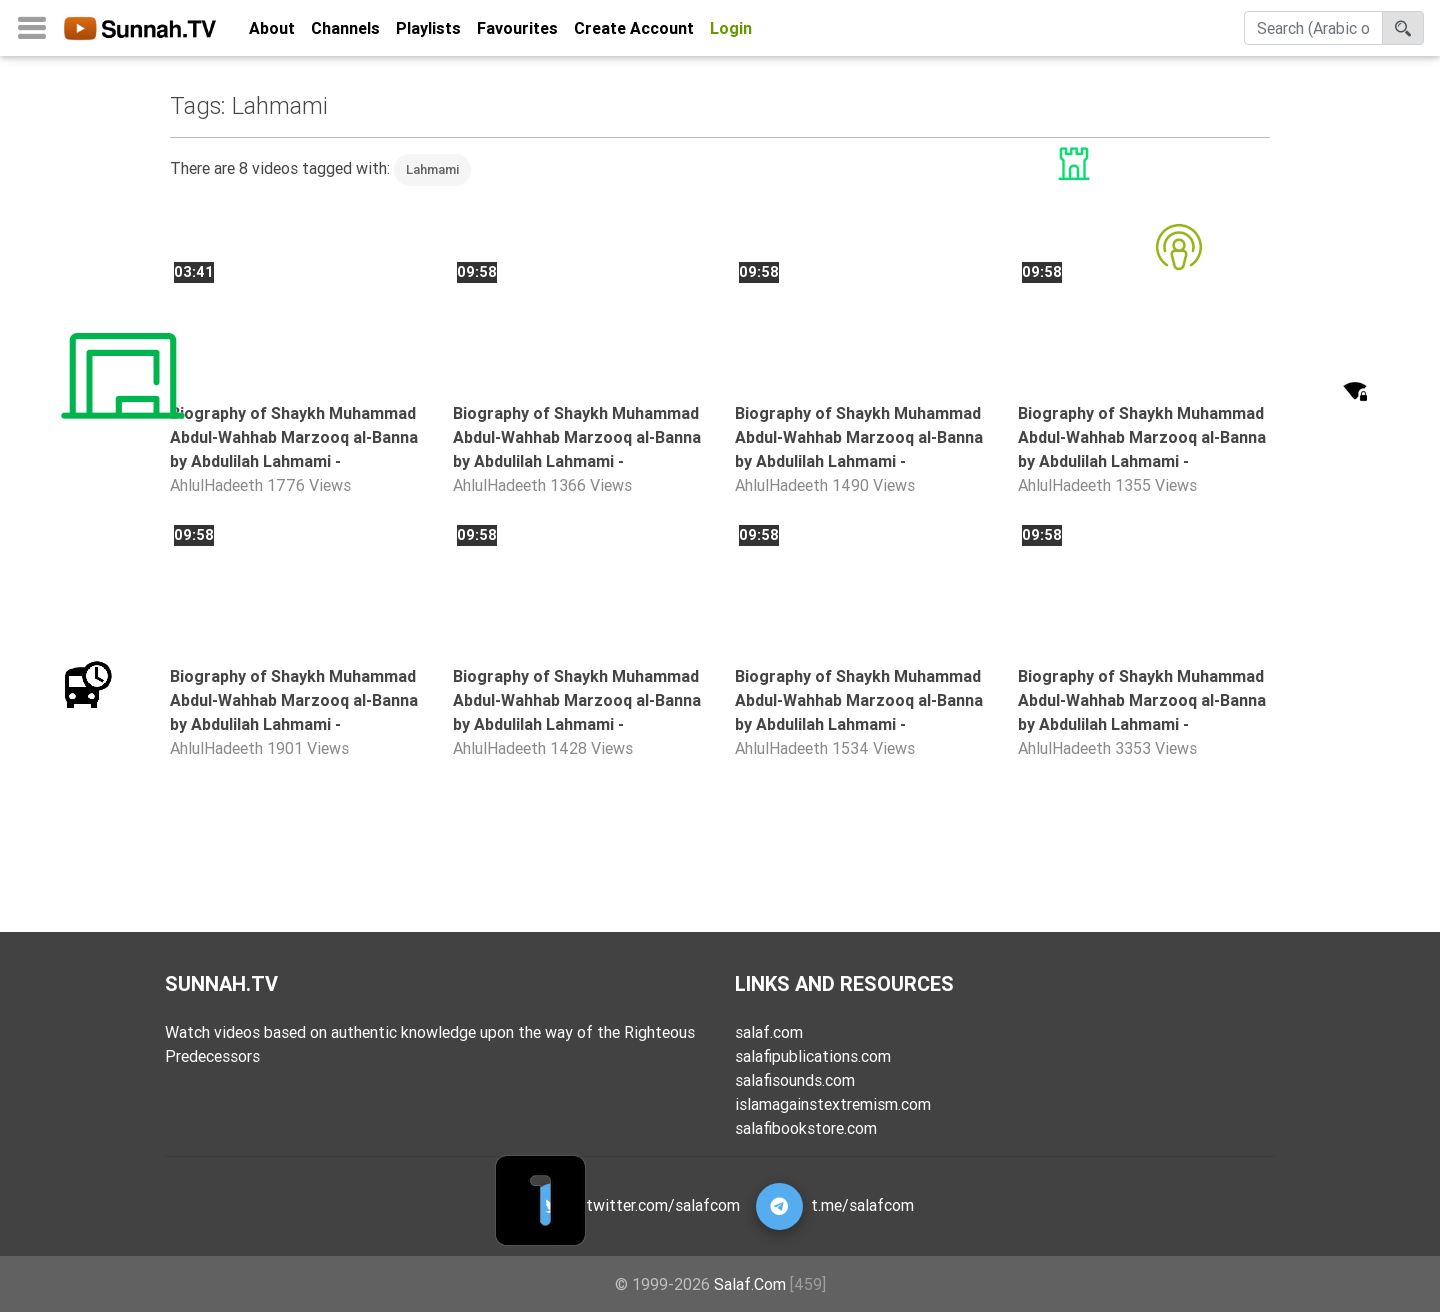 Image resolution: width=1440 pixels, height=1312 pixels. Describe the element at coordinates (1355, 391) in the screenshot. I see `indicates a secure wifi connection at full signal strength` at that location.